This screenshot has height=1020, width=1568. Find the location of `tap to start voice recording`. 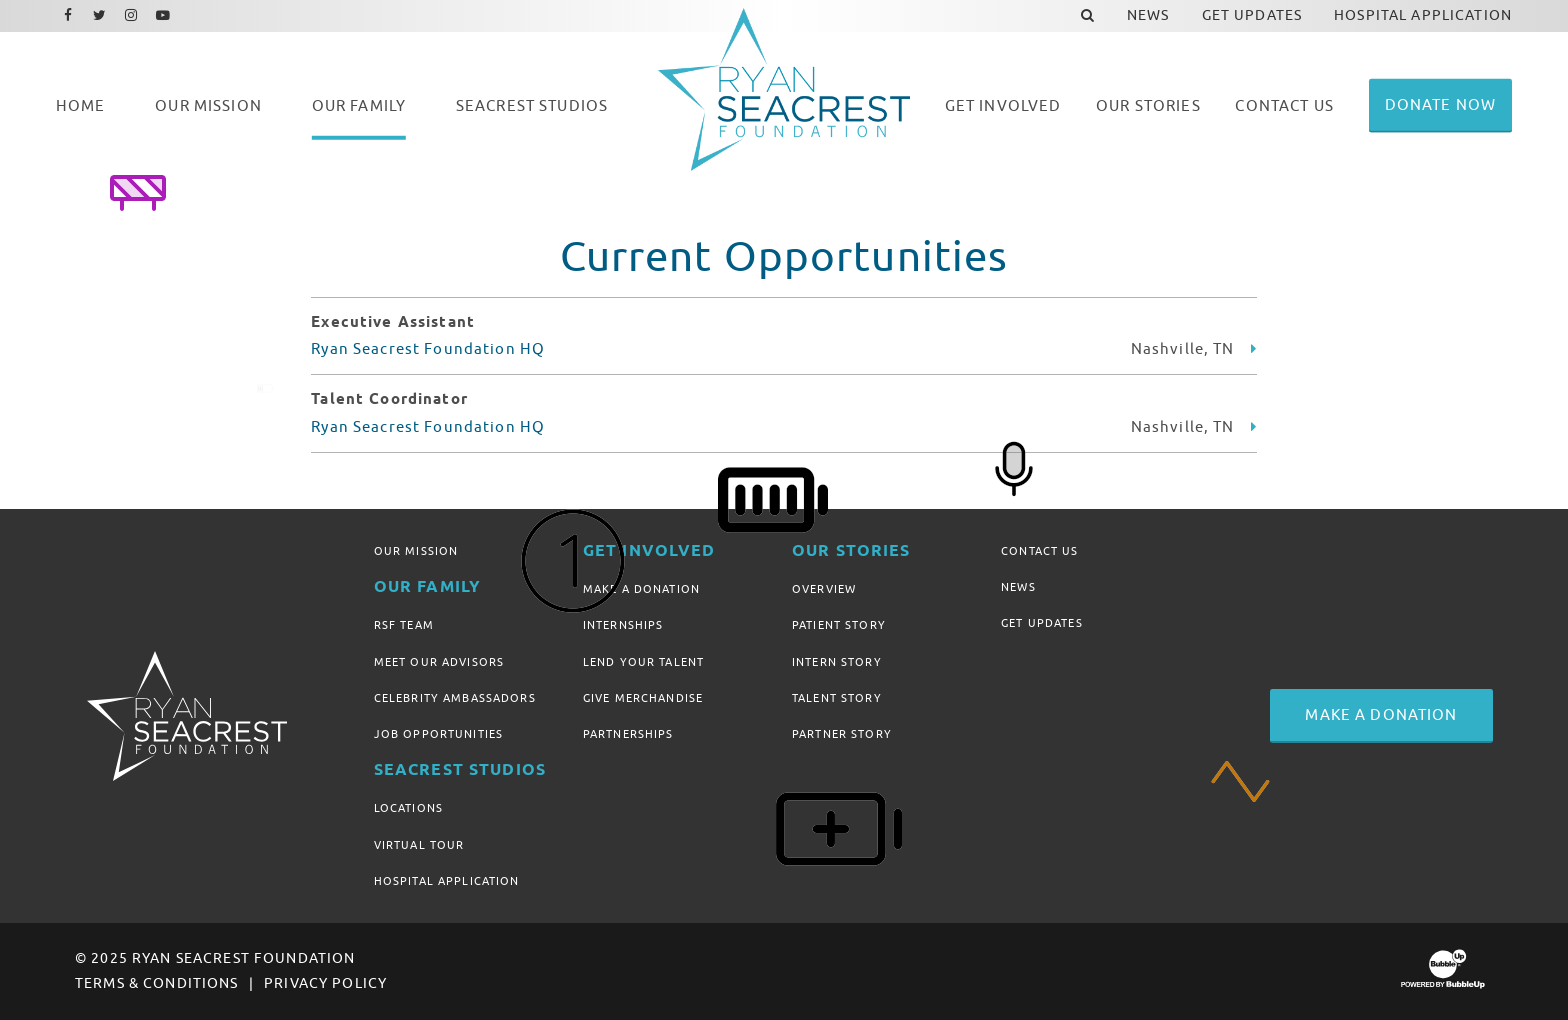

tap to start voice recording is located at coordinates (1014, 468).